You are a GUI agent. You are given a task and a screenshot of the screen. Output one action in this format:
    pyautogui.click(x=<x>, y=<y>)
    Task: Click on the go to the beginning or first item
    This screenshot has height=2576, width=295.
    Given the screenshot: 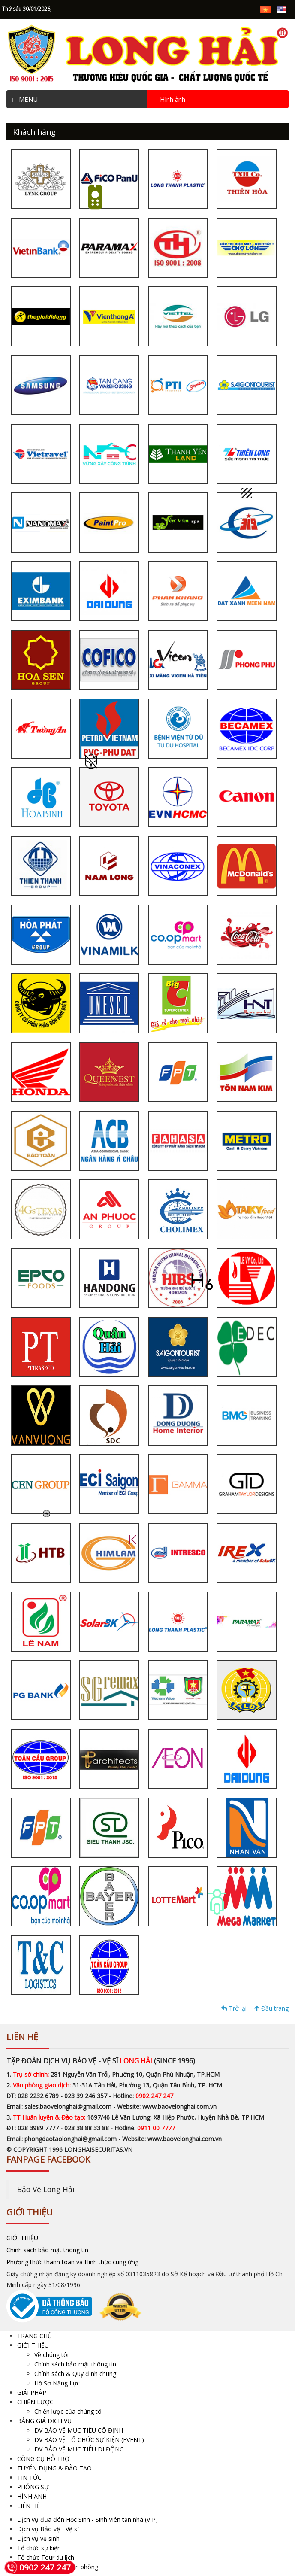 What is the action you would take?
    pyautogui.click(x=132, y=1540)
    